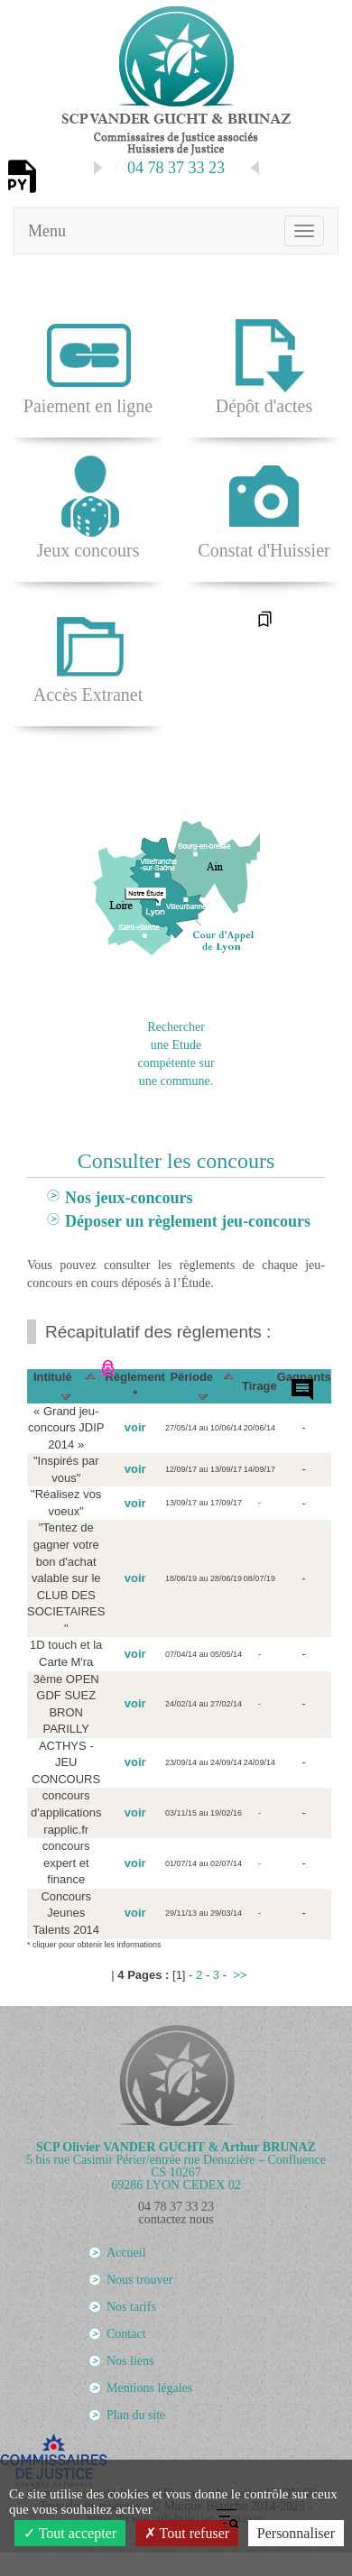 The width and height of the screenshot is (352, 2576). What do you see at coordinates (302, 1390) in the screenshot?
I see `add a comment to the document` at bounding box center [302, 1390].